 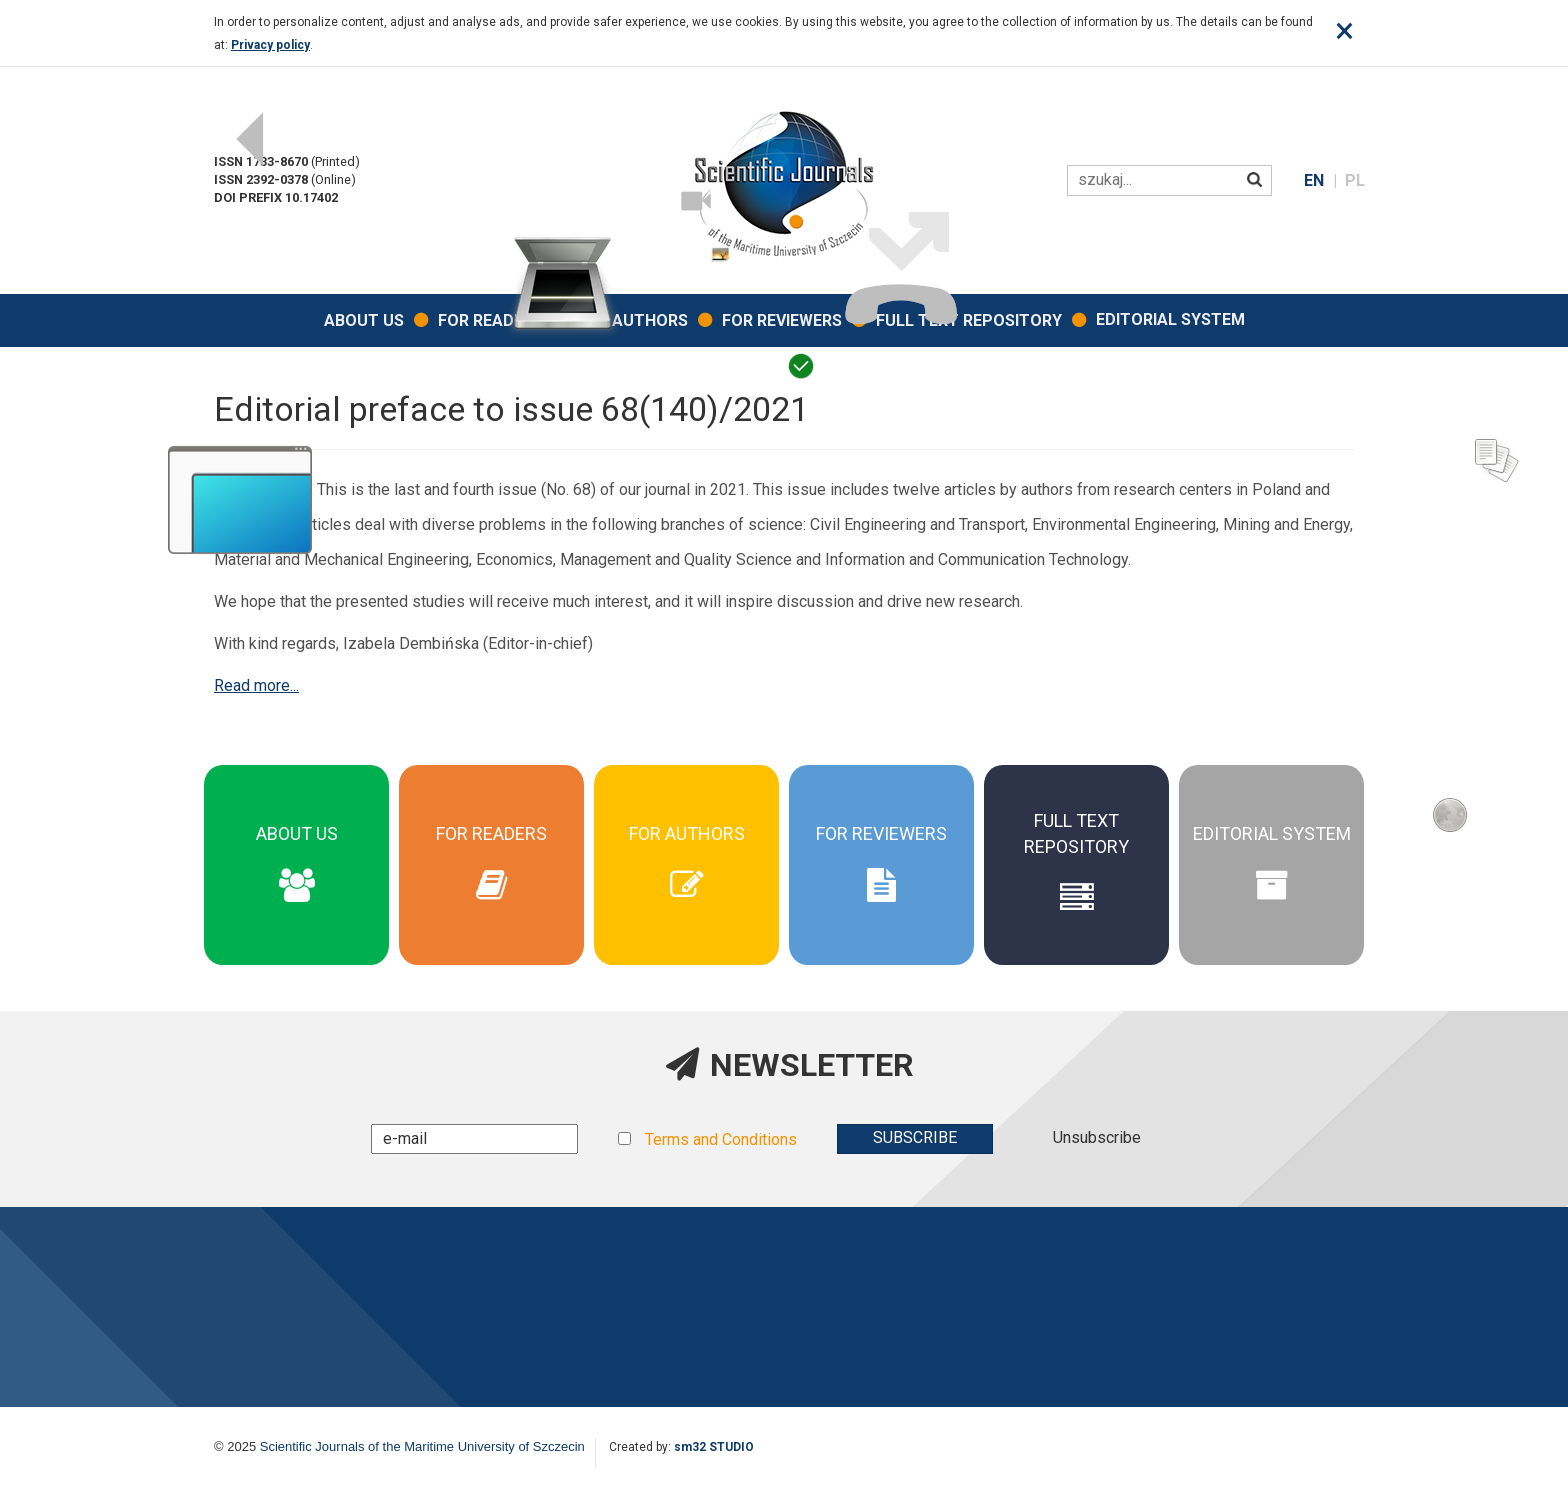 What do you see at coordinates (1497, 461) in the screenshot?
I see `access your documents folder` at bounding box center [1497, 461].